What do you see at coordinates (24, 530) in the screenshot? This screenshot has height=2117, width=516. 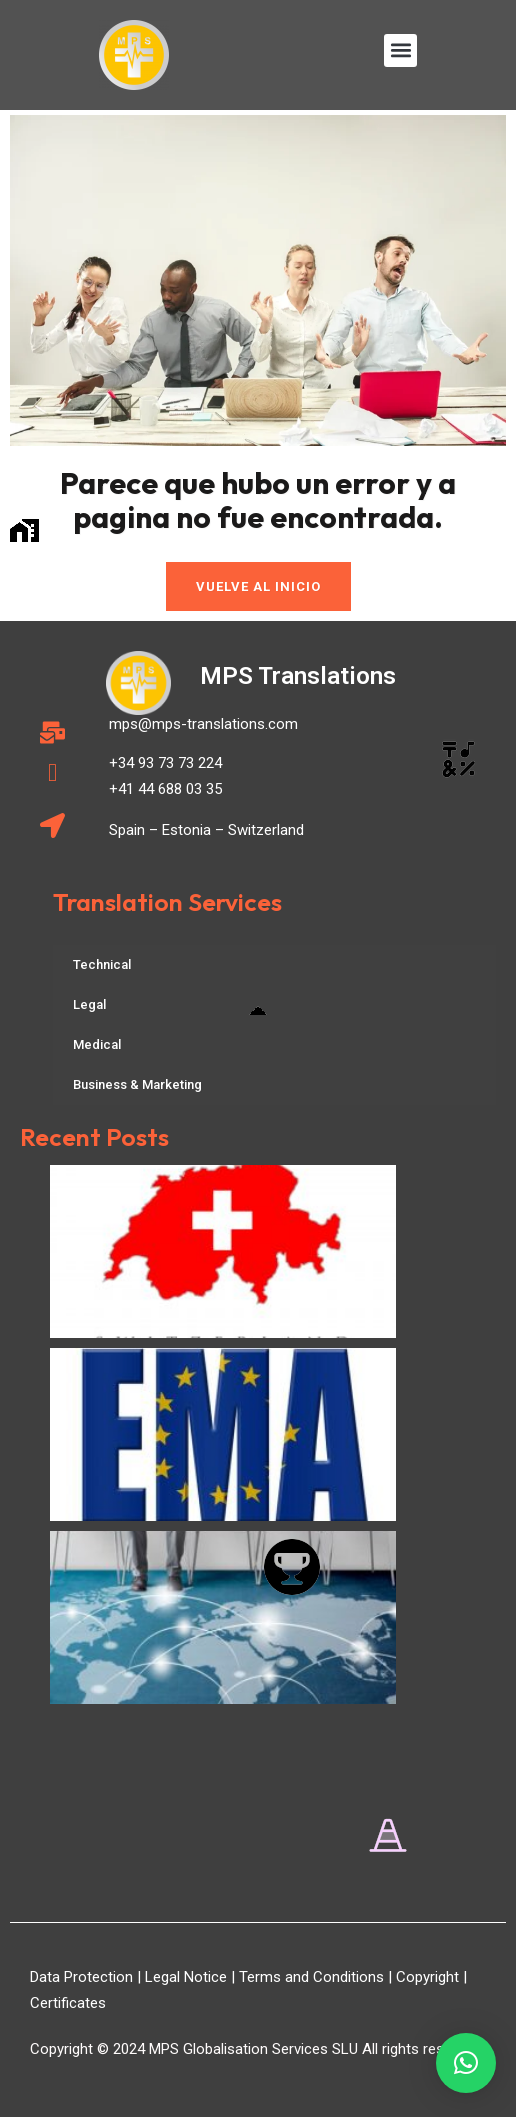 I see `switch between home and office mode` at bounding box center [24, 530].